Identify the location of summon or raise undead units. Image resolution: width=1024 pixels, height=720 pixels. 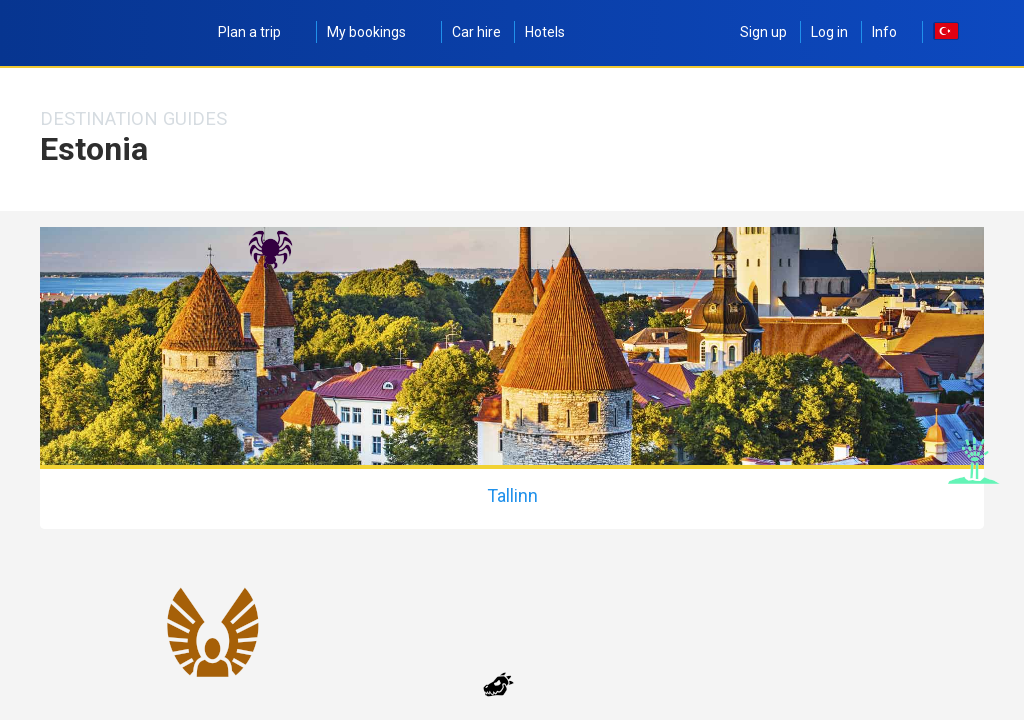
(974, 458).